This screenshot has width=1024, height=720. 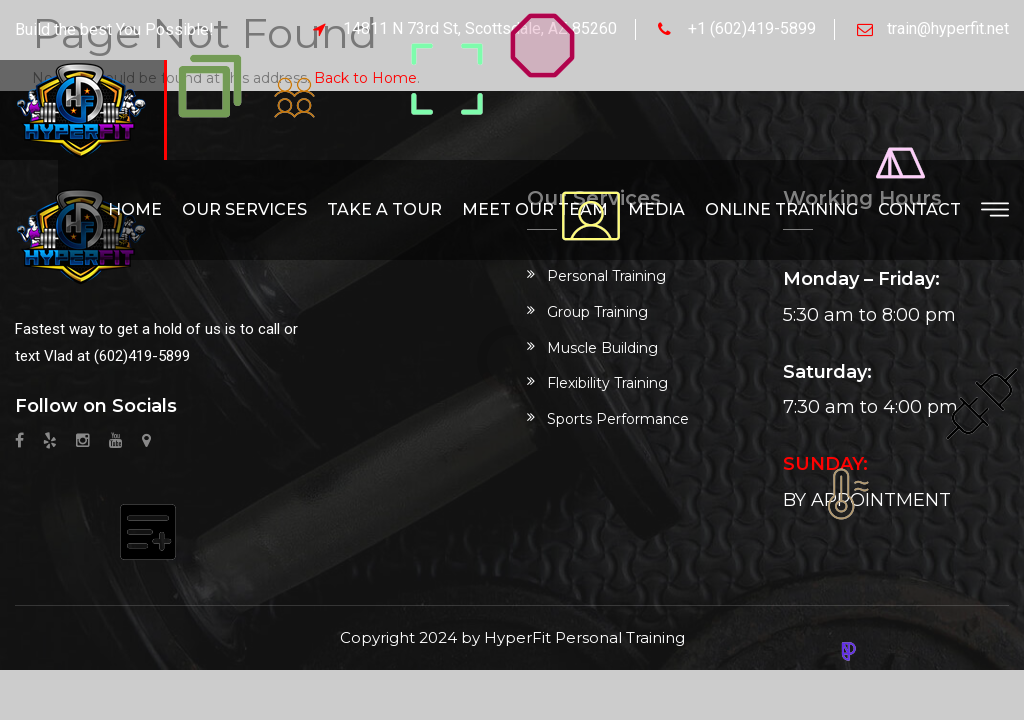 What do you see at coordinates (591, 216) in the screenshot?
I see `view user profile` at bounding box center [591, 216].